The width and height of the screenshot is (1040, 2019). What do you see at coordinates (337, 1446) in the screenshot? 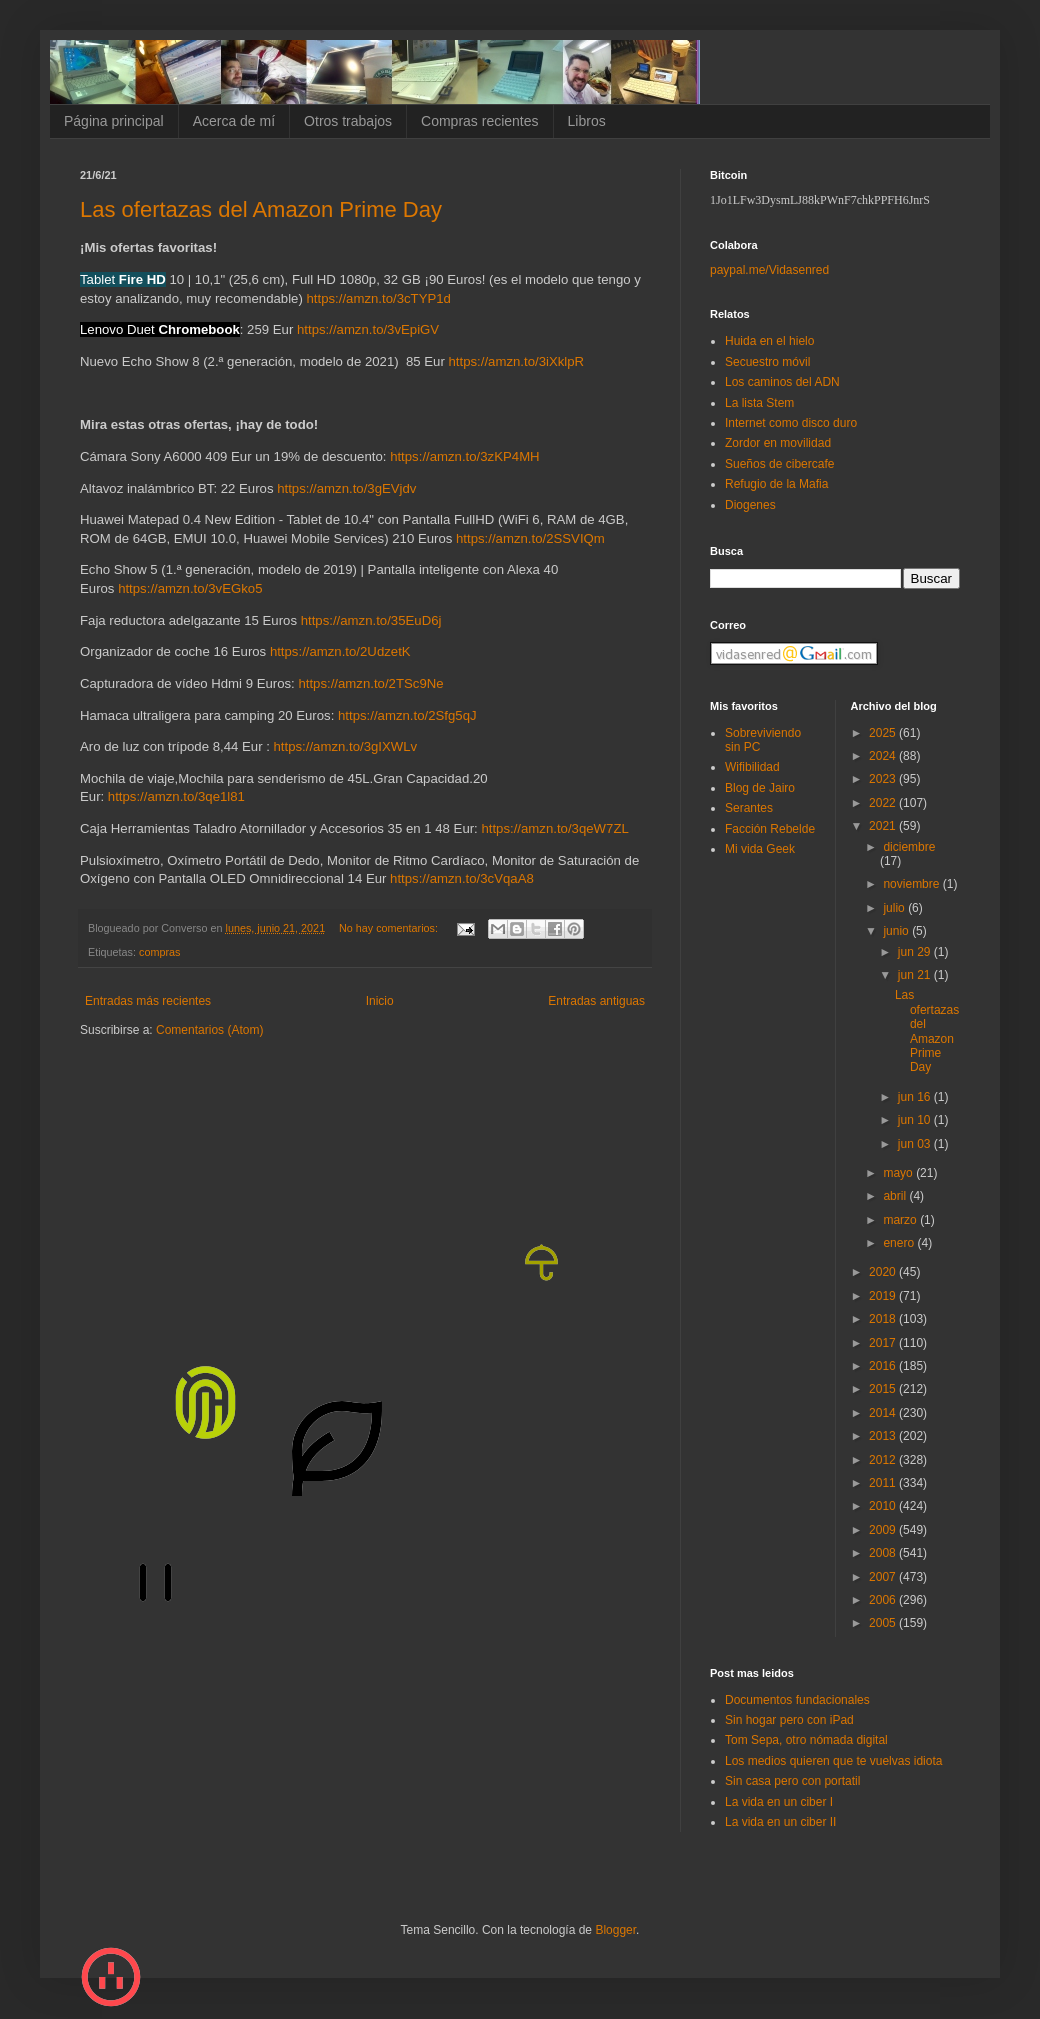
I see `indicates eco-friendly or sustainable option` at bounding box center [337, 1446].